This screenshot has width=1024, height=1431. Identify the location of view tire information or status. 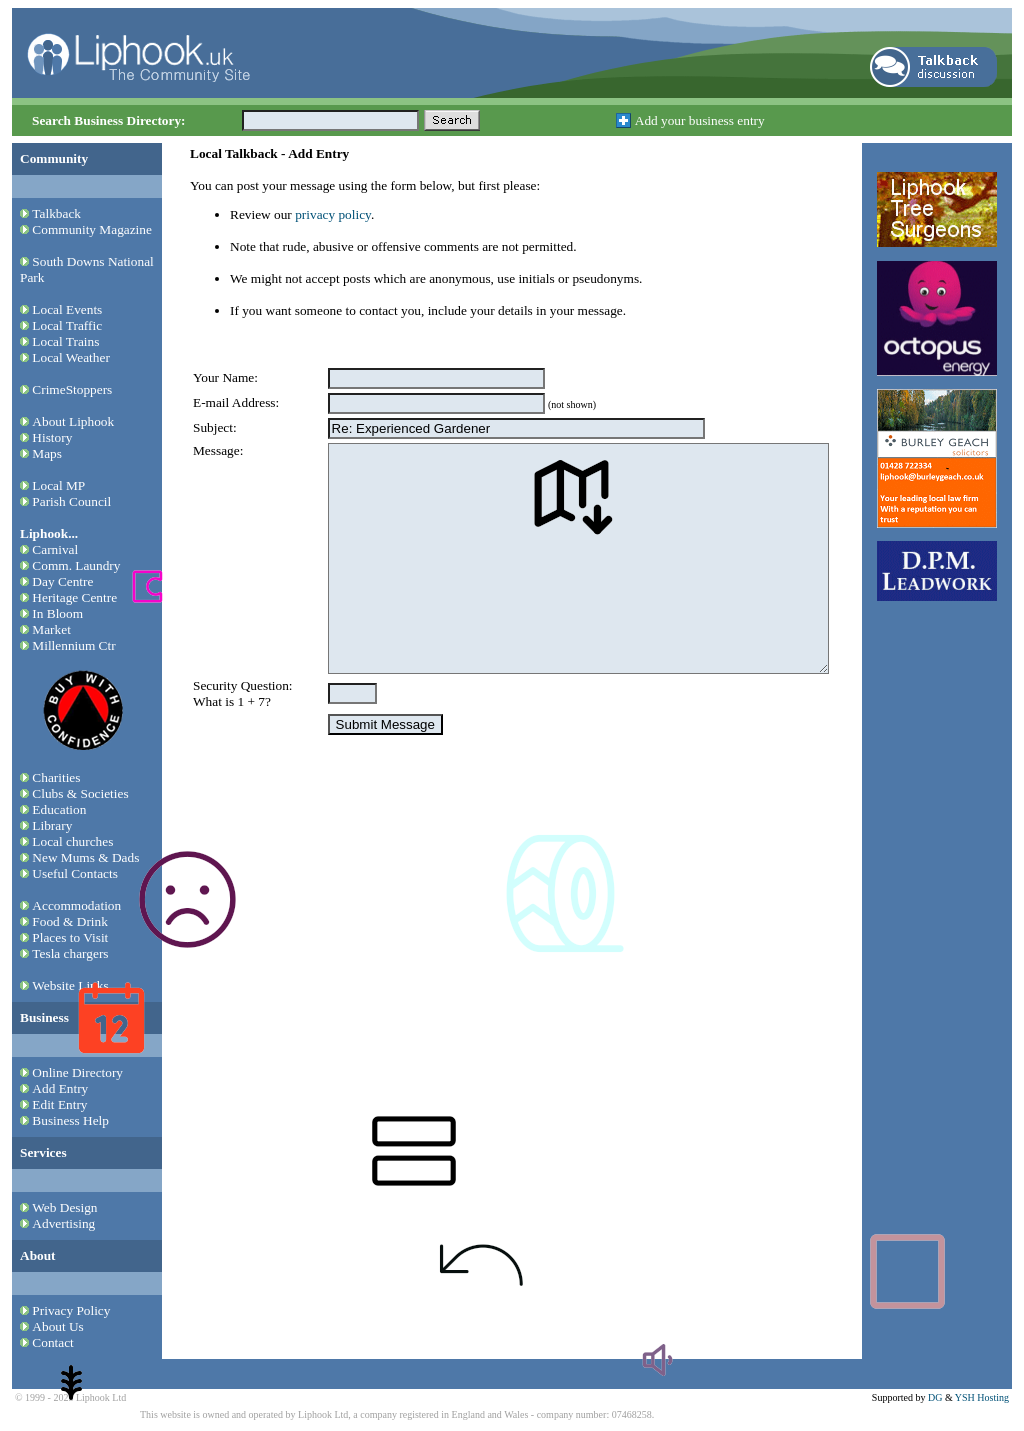
(560, 893).